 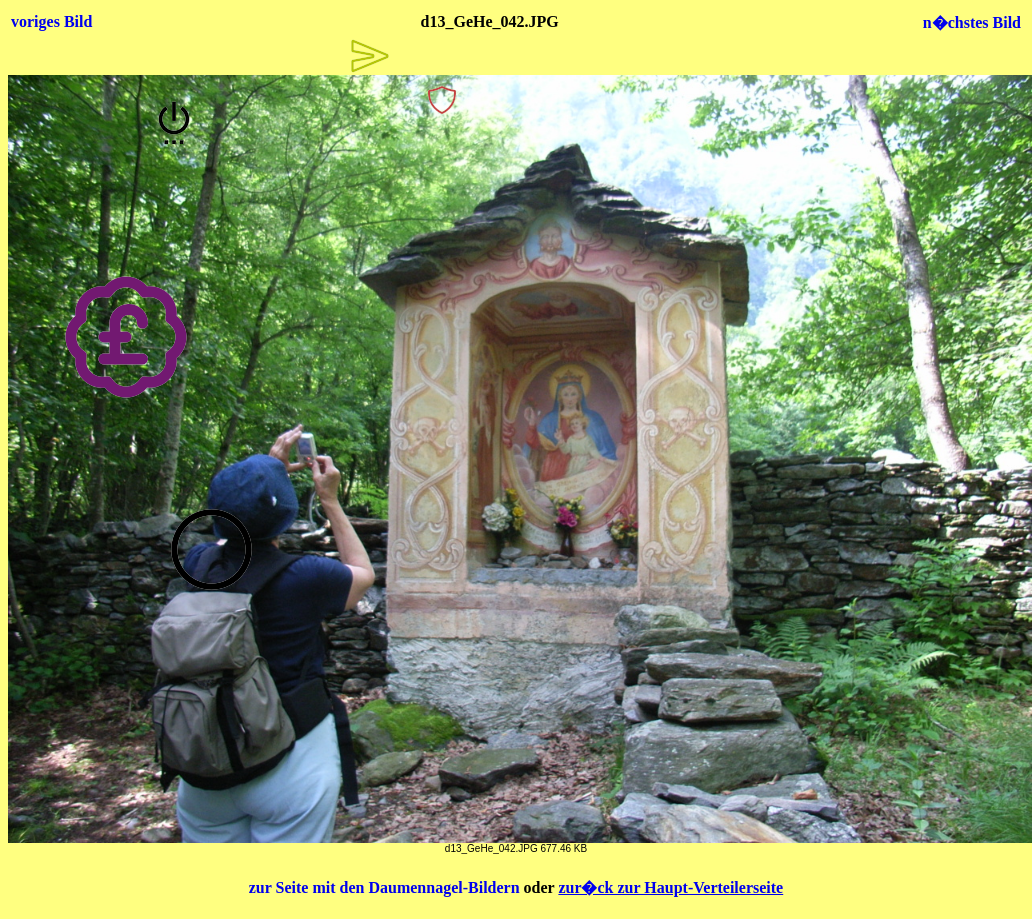 I want to click on unselected radio button or toggle option, so click(x=211, y=549).